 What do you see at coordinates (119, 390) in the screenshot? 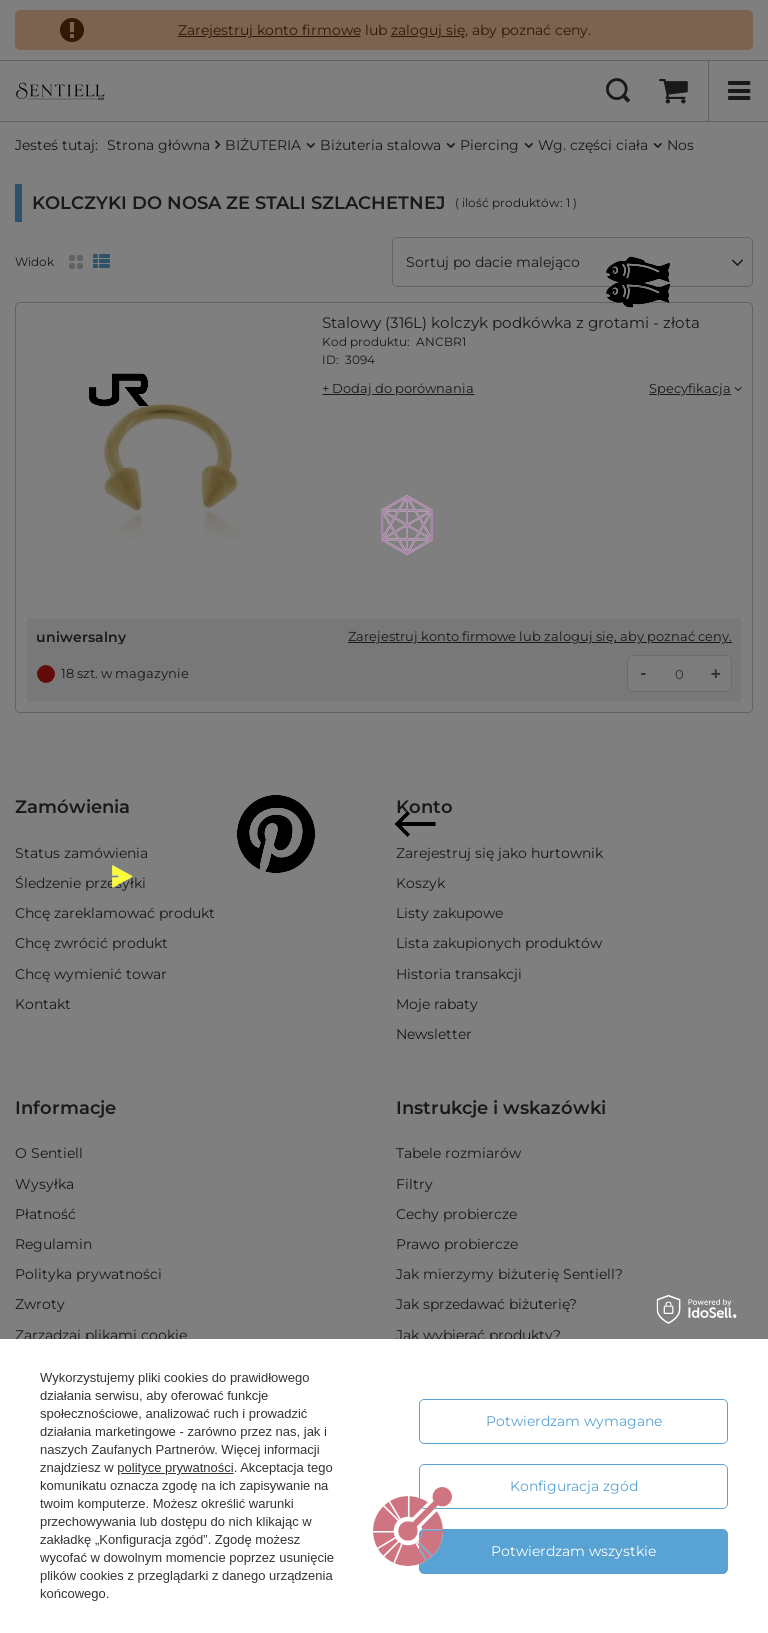
I see `JR Group company logo` at bounding box center [119, 390].